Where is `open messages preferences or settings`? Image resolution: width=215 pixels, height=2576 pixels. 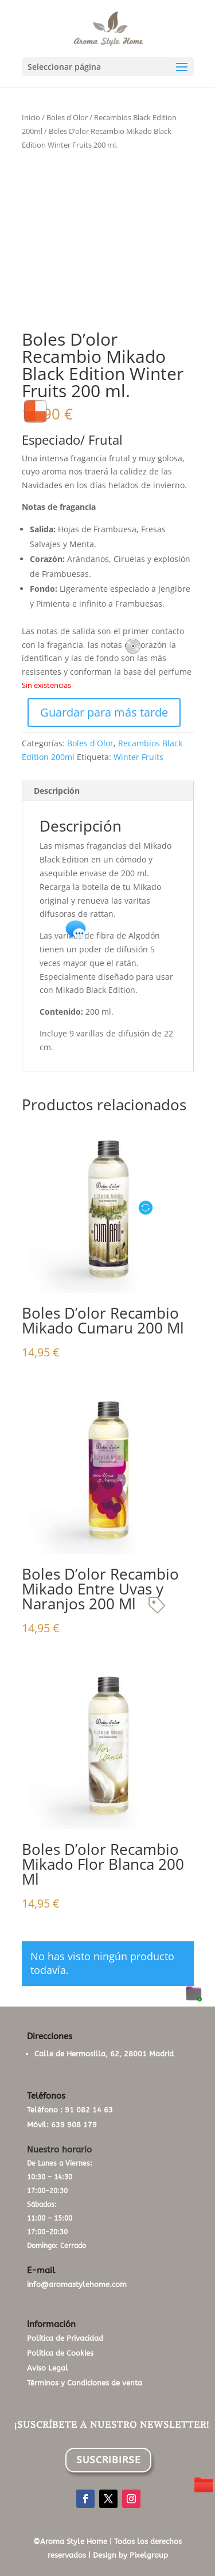
open messages preferences or settings is located at coordinates (76, 929).